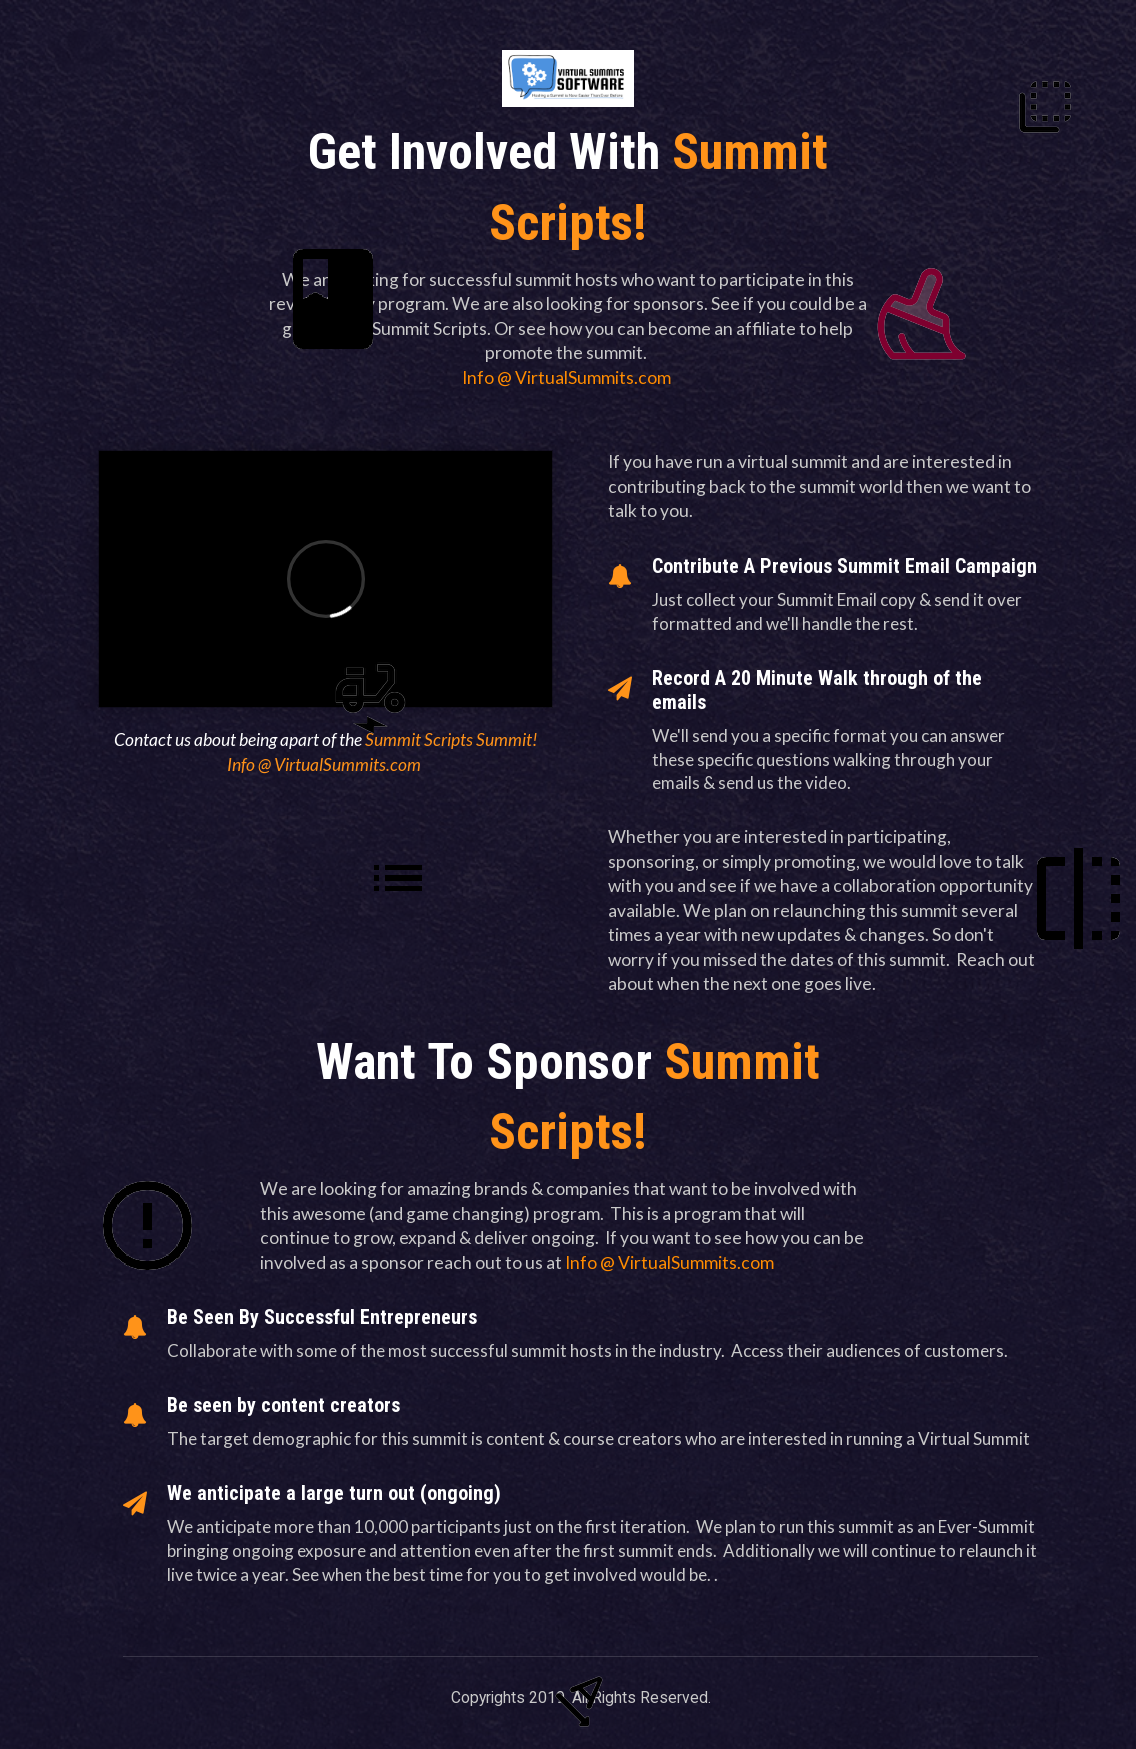  Describe the element at coordinates (920, 317) in the screenshot. I see `clear cache or temporary files` at that location.